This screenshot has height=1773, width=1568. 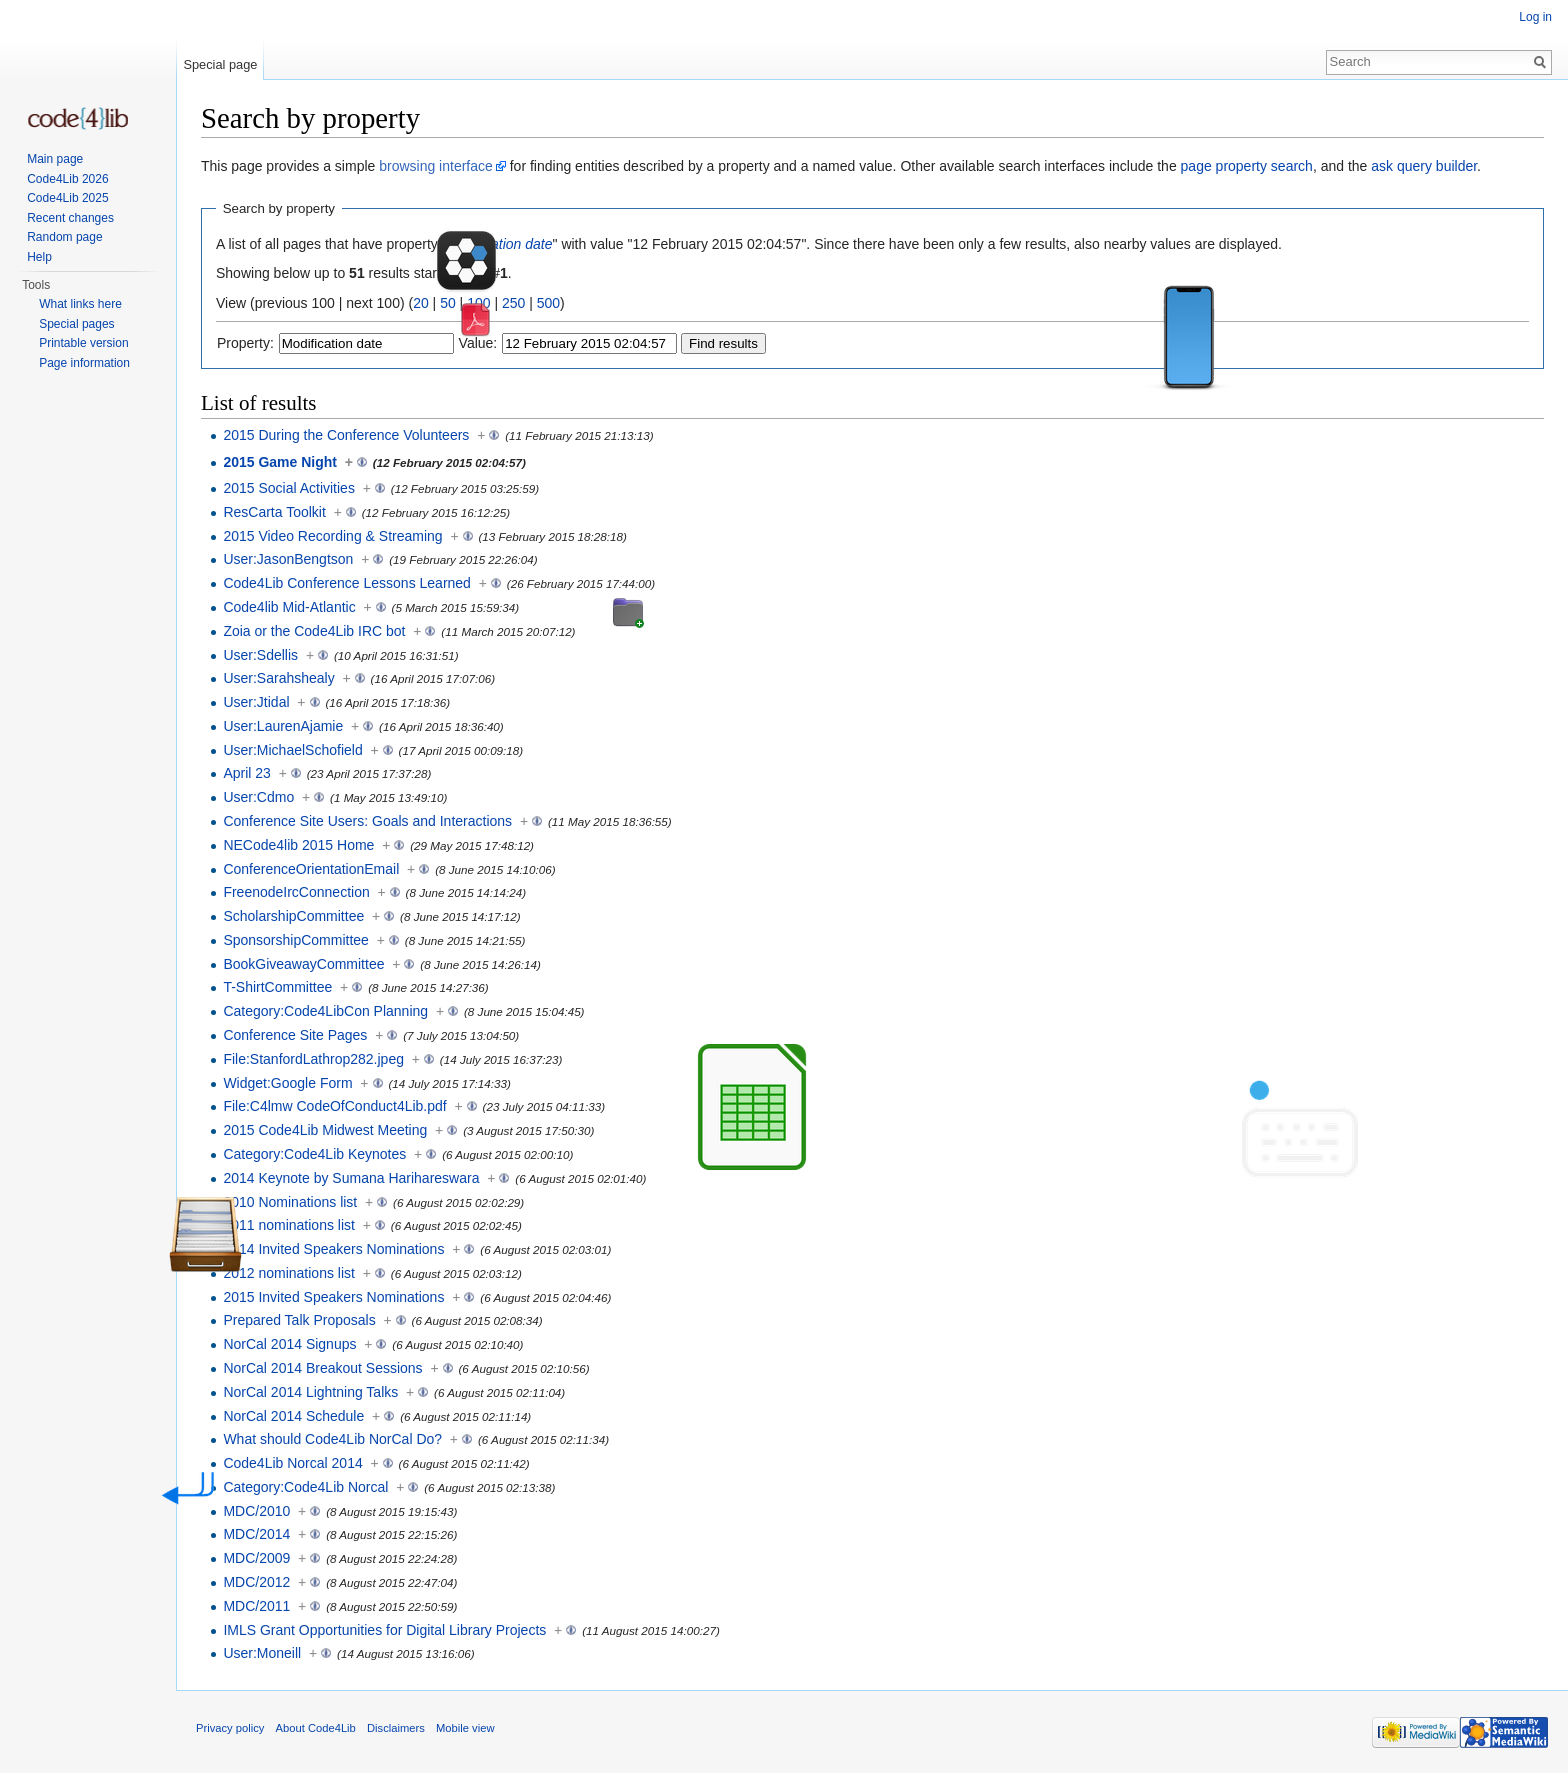 I want to click on open a PDF document, so click(x=475, y=319).